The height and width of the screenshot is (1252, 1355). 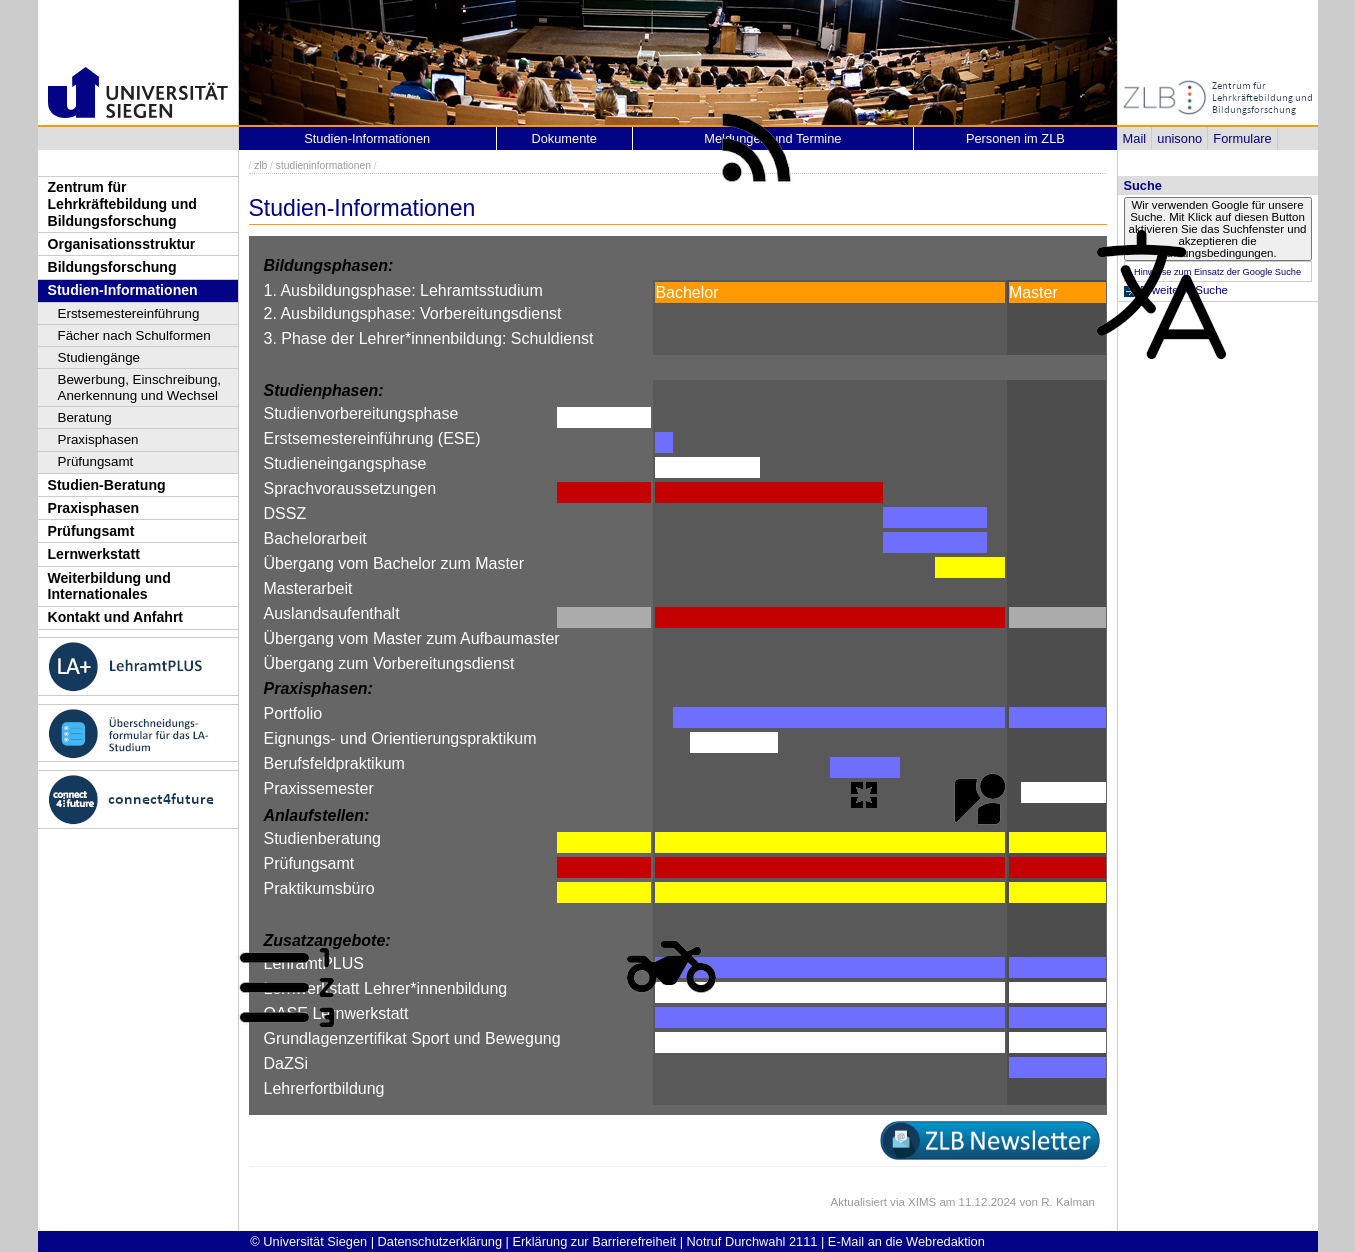 What do you see at coordinates (977, 801) in the screenshot?
I see `access street view mode on maps` at bounding box center [977, 801].